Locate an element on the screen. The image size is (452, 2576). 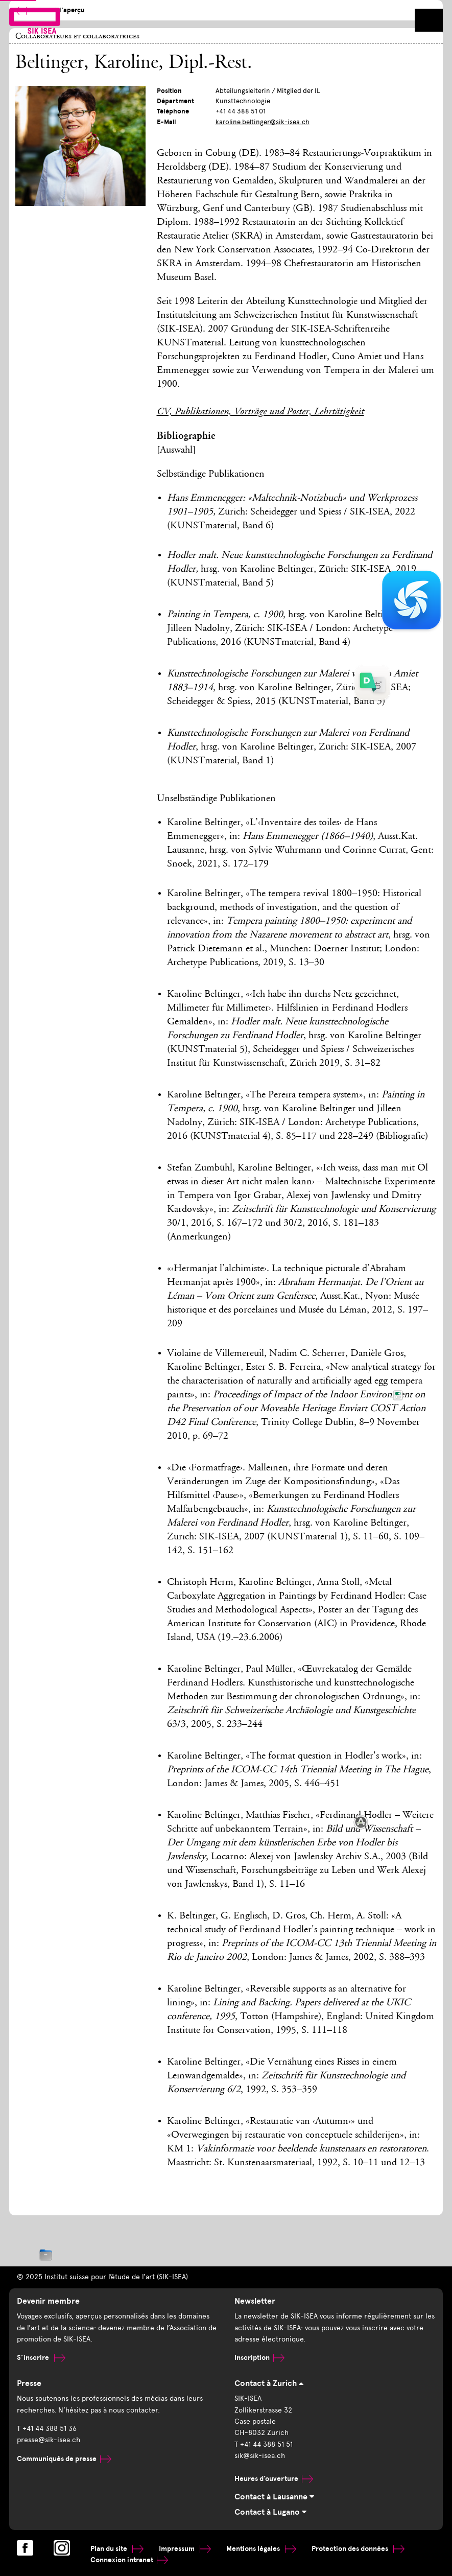
open the system update manager is located at coordinates (361, 1822).